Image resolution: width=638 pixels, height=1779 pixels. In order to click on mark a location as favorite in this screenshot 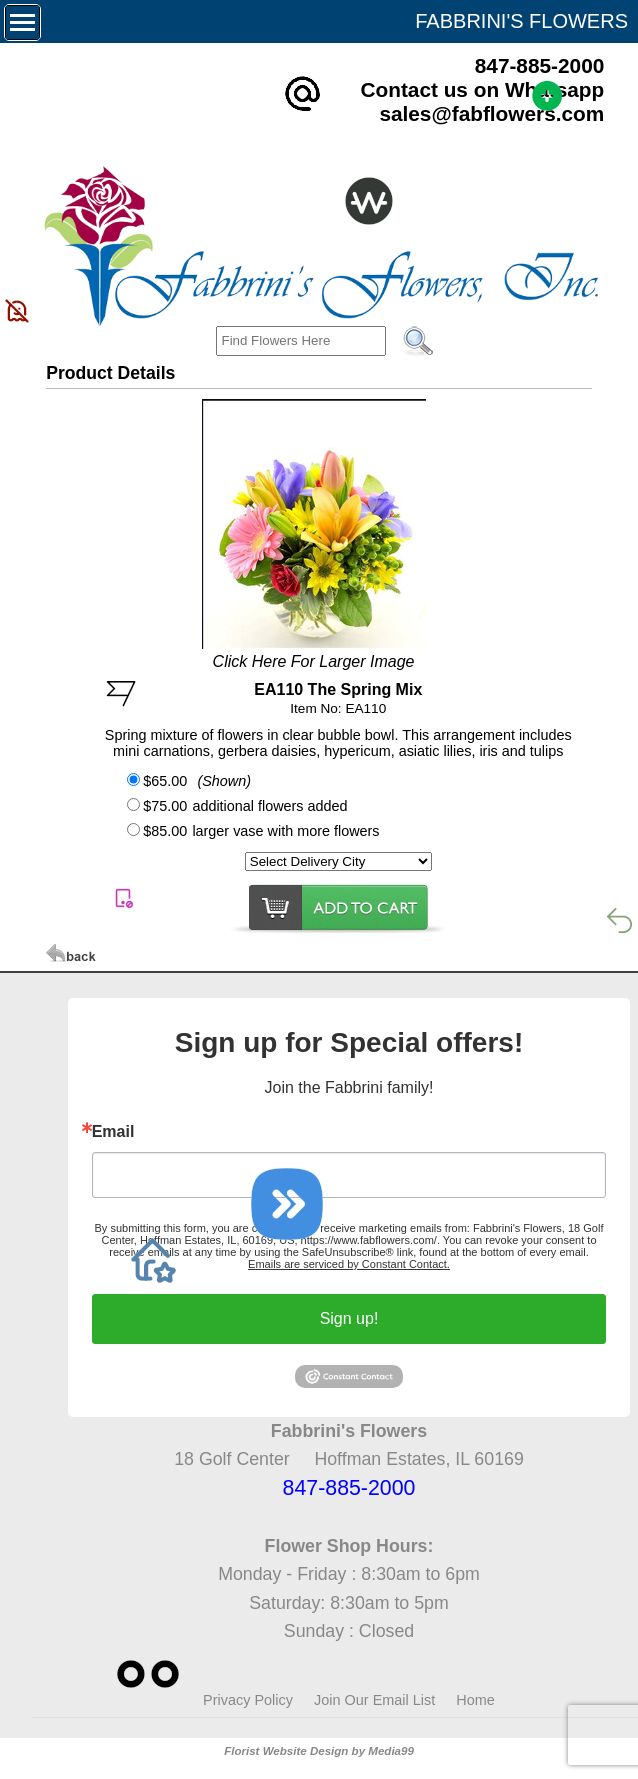, I will do `click(152, 1259)`.